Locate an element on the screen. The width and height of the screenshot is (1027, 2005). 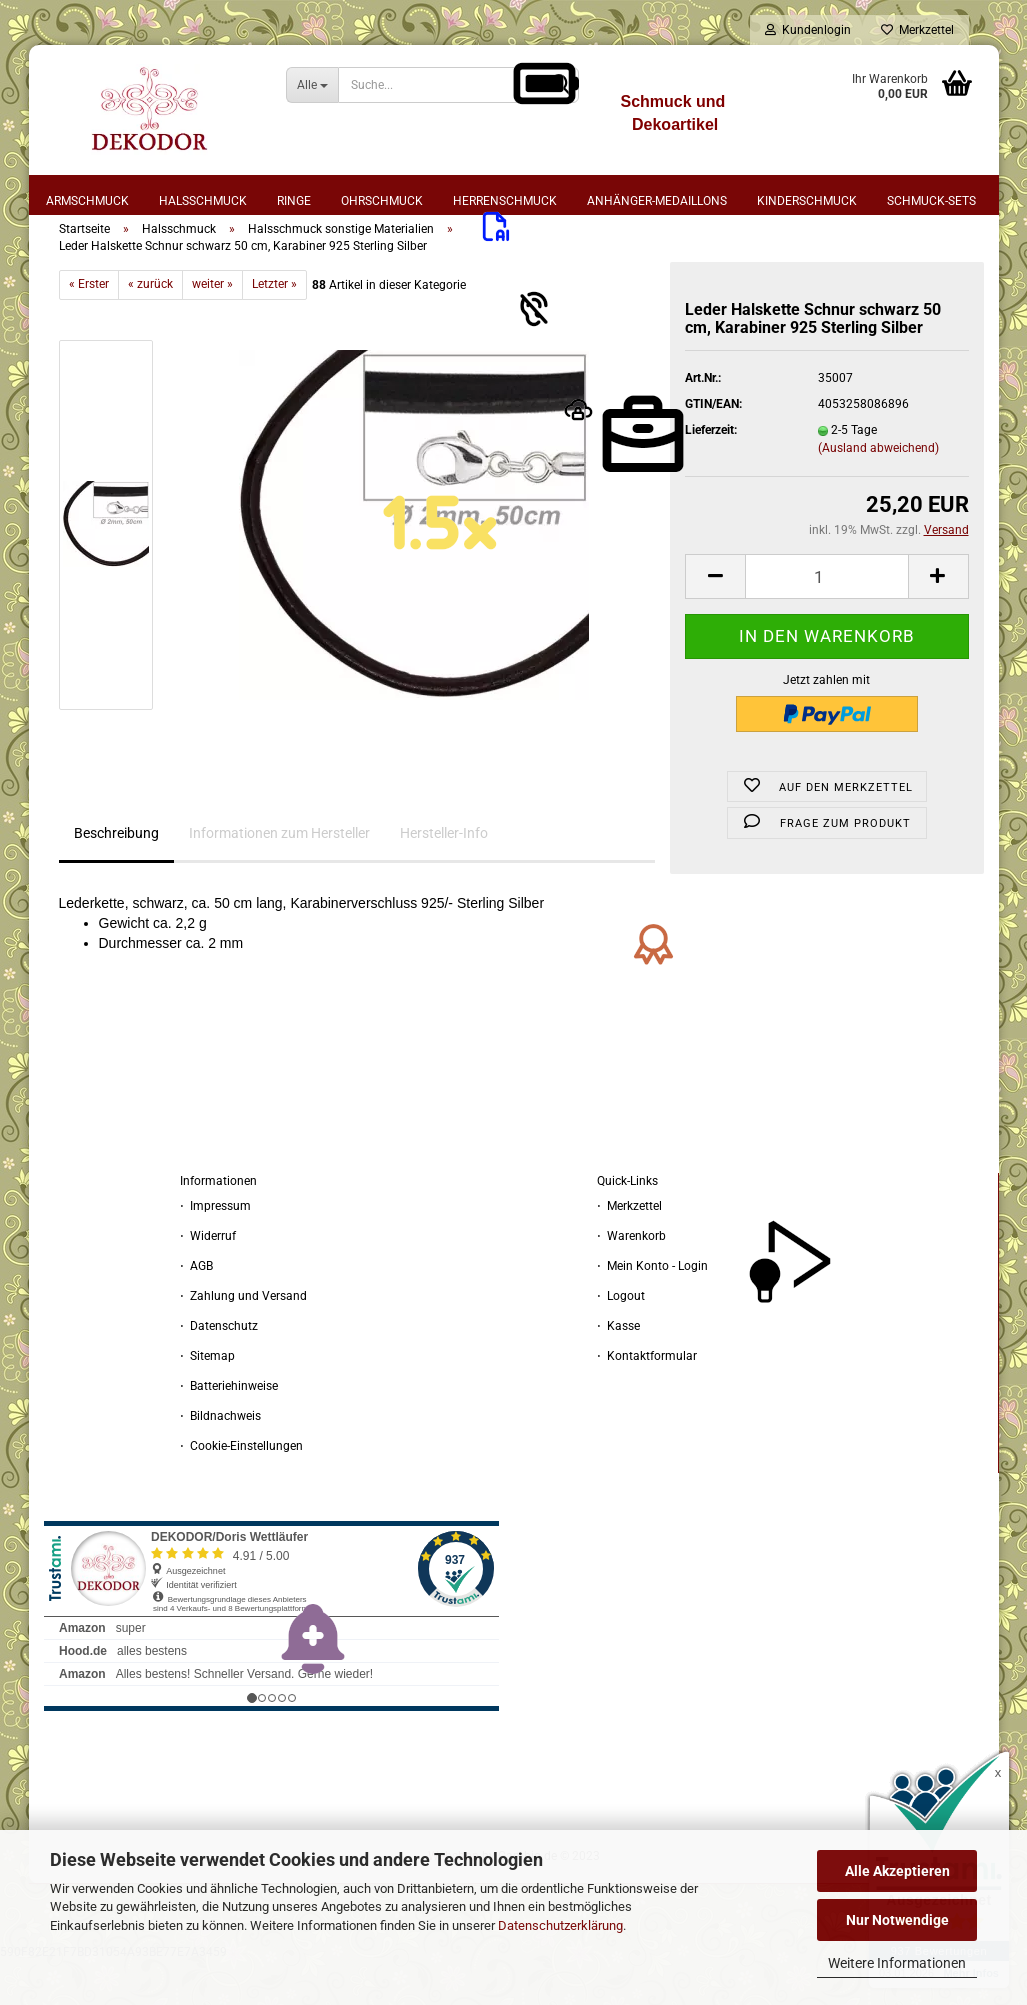
secure cloud storage is located at coordinates (578, 409).